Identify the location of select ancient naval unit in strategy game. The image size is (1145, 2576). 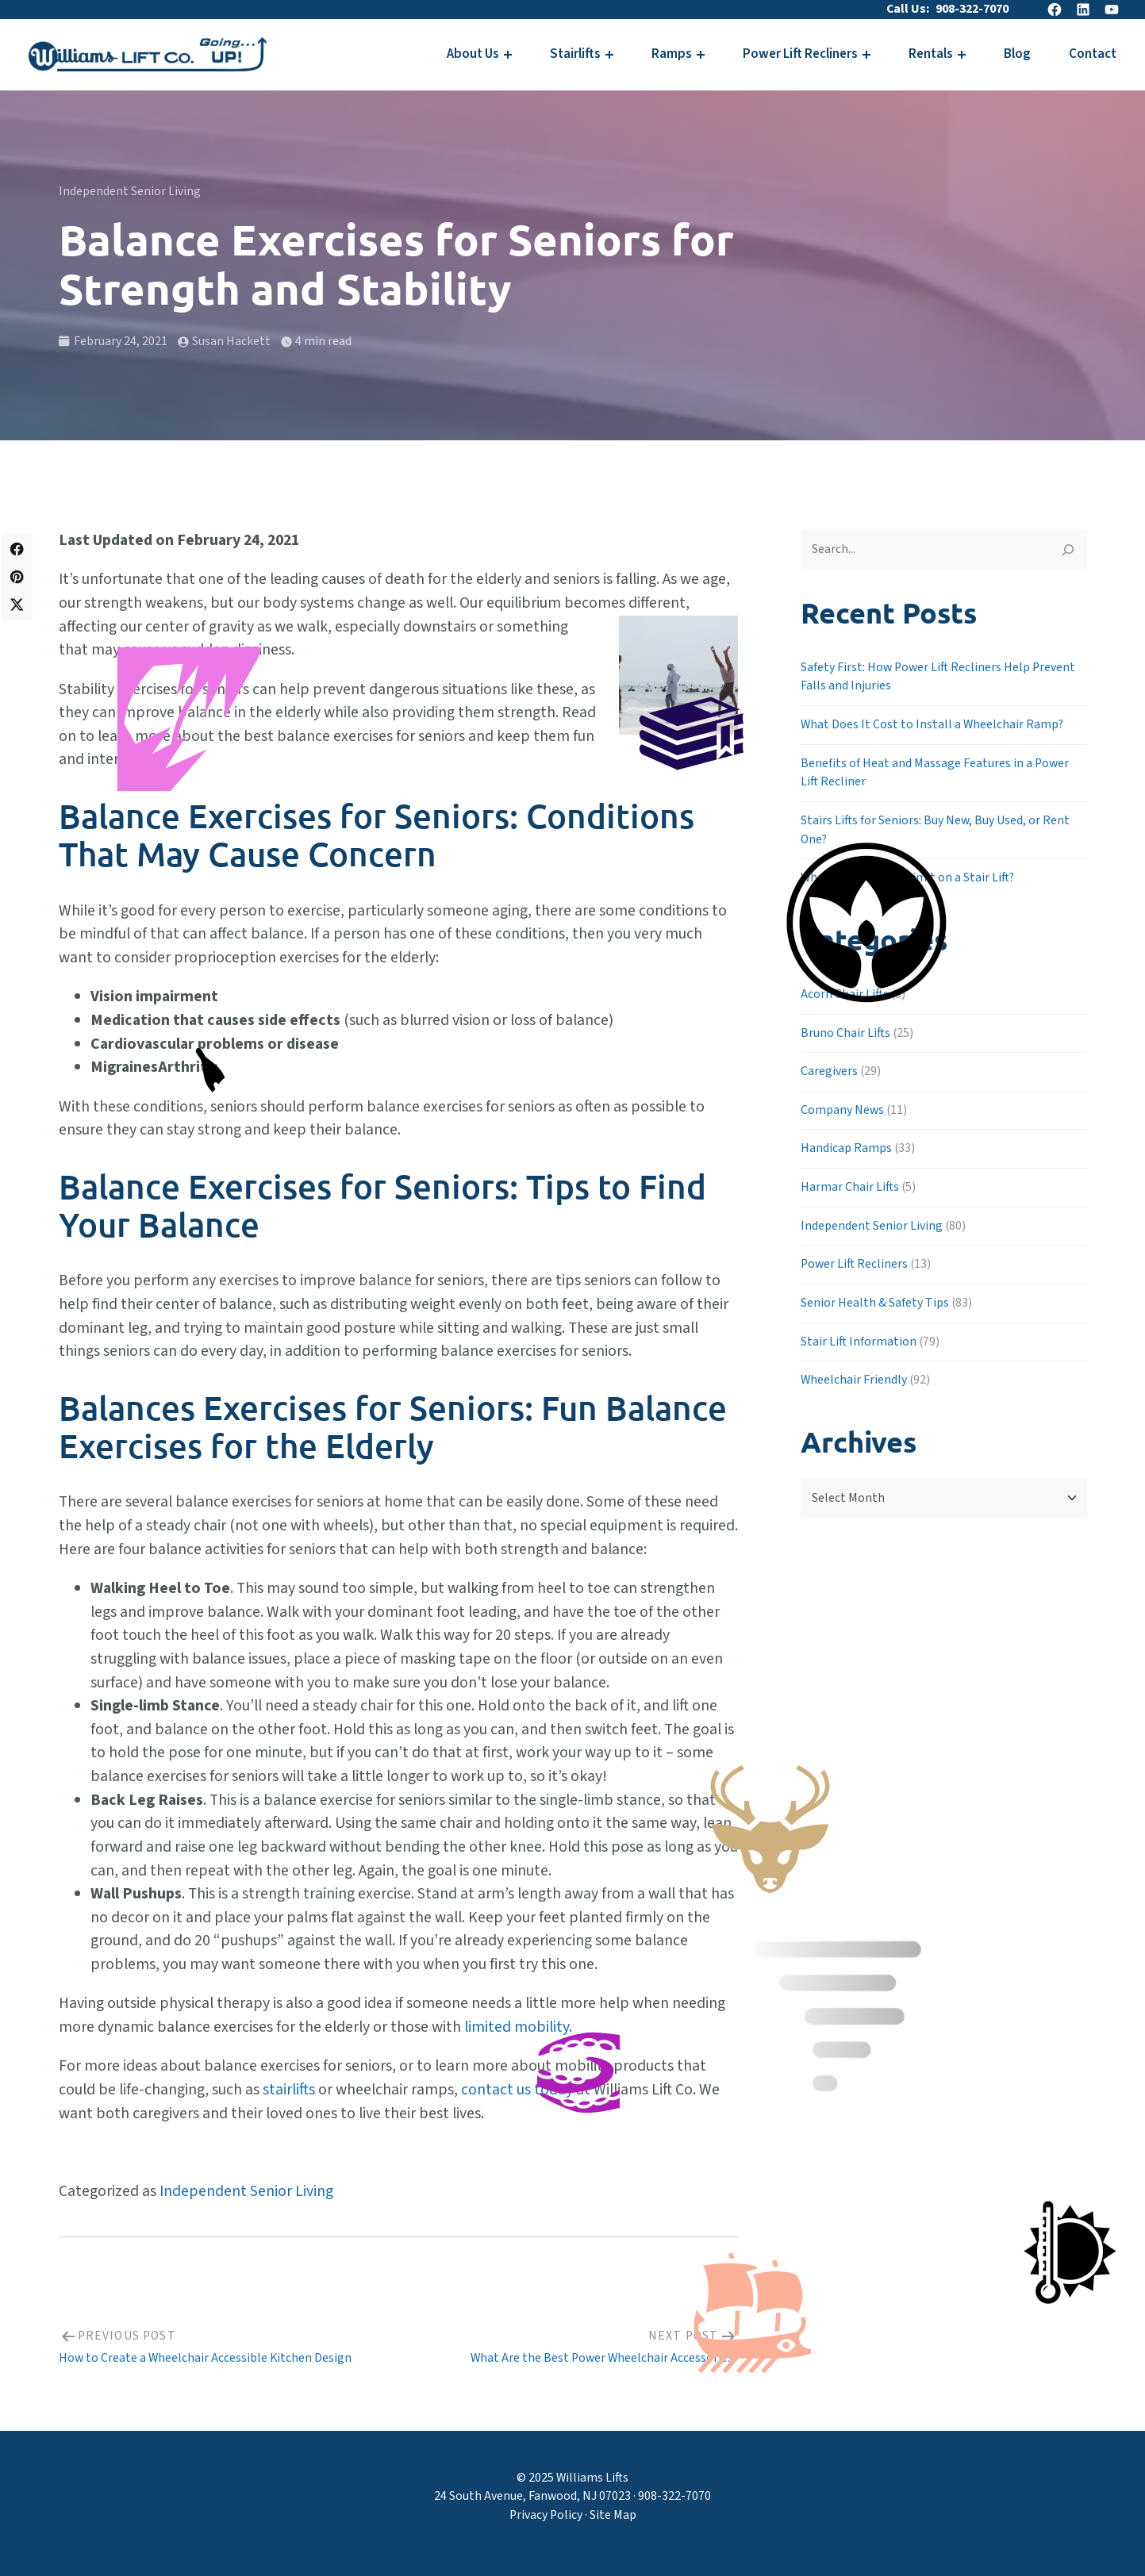
(752, 2313).